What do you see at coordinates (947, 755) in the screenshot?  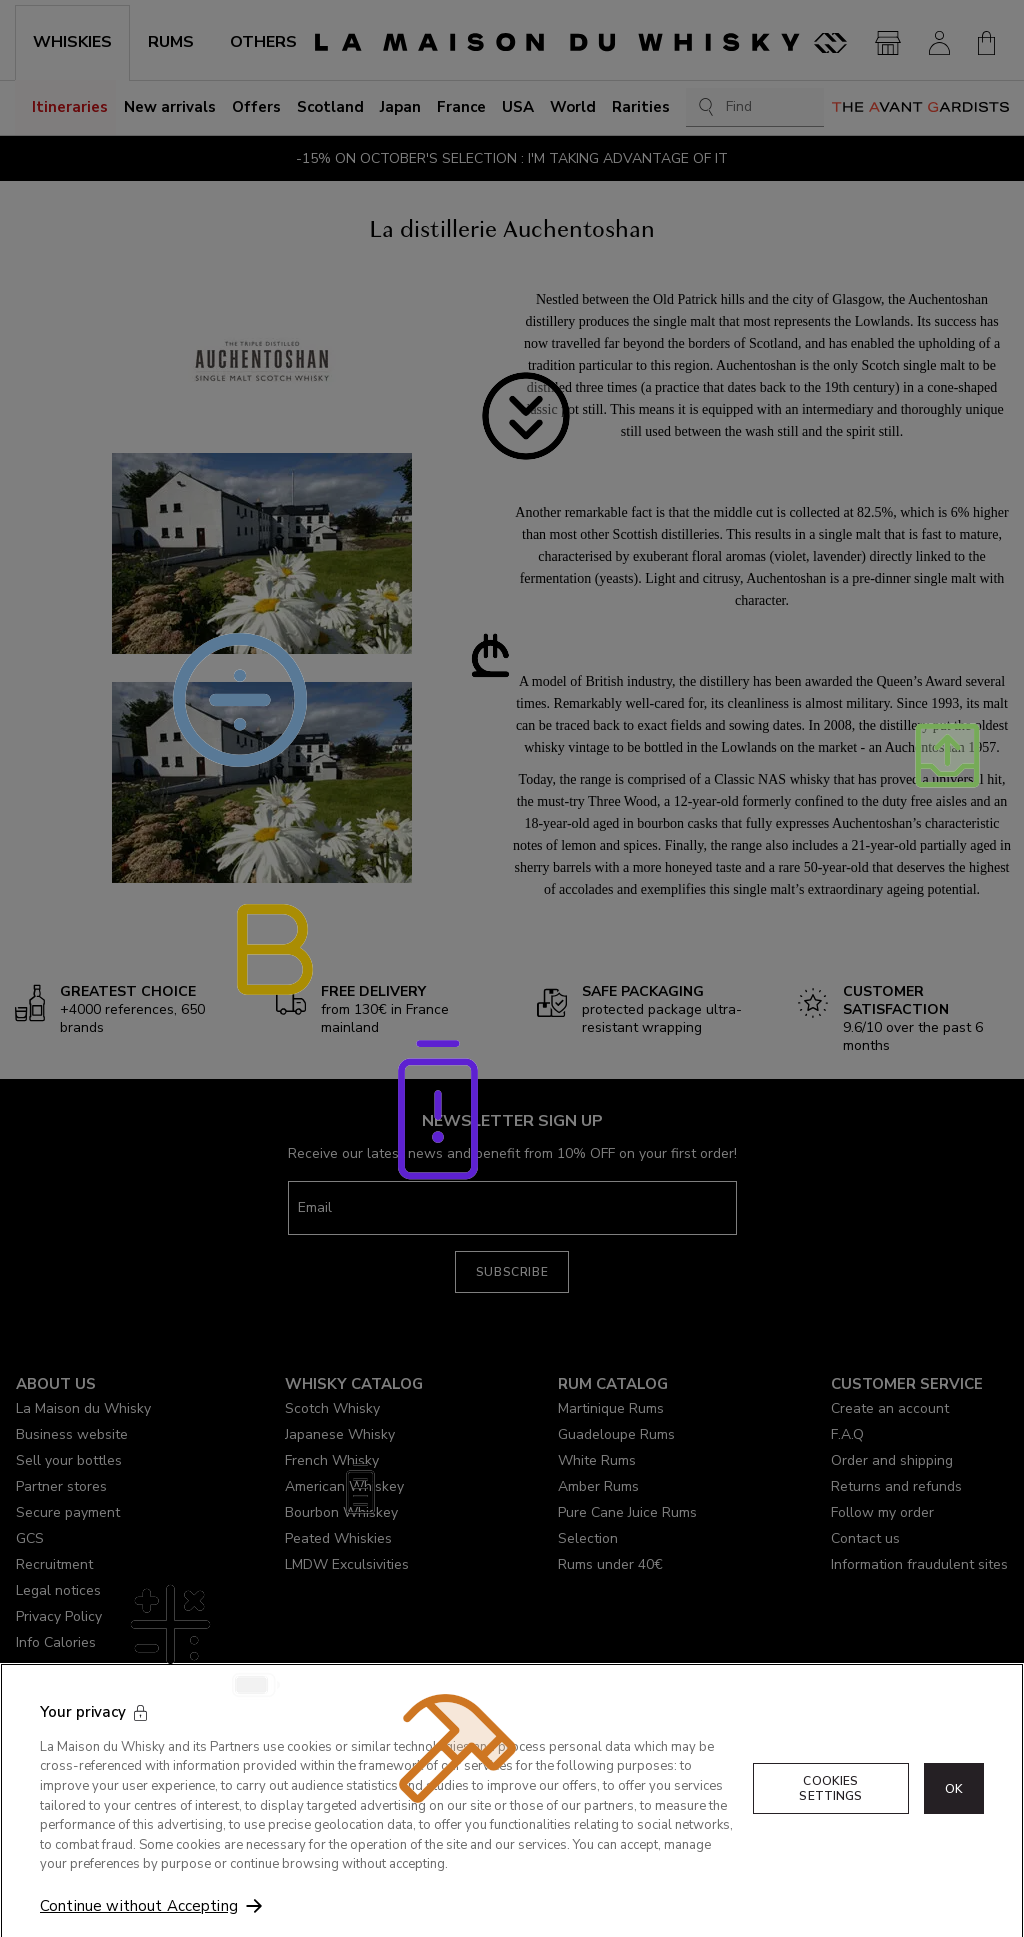 I see `upload a file from your device` at bounding box center [947, 755].